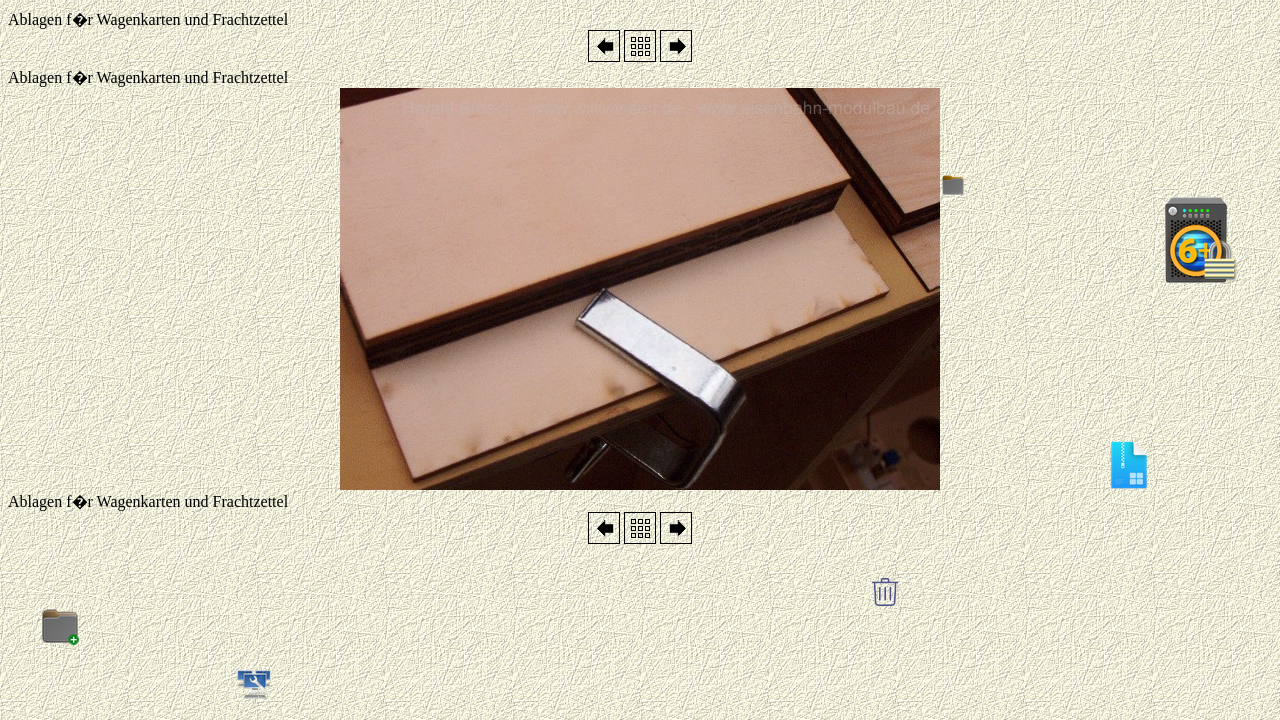 This screenshot has width=1280, height=720. I want to click on locked RAID 6+ storage array, so click(1196, 240).